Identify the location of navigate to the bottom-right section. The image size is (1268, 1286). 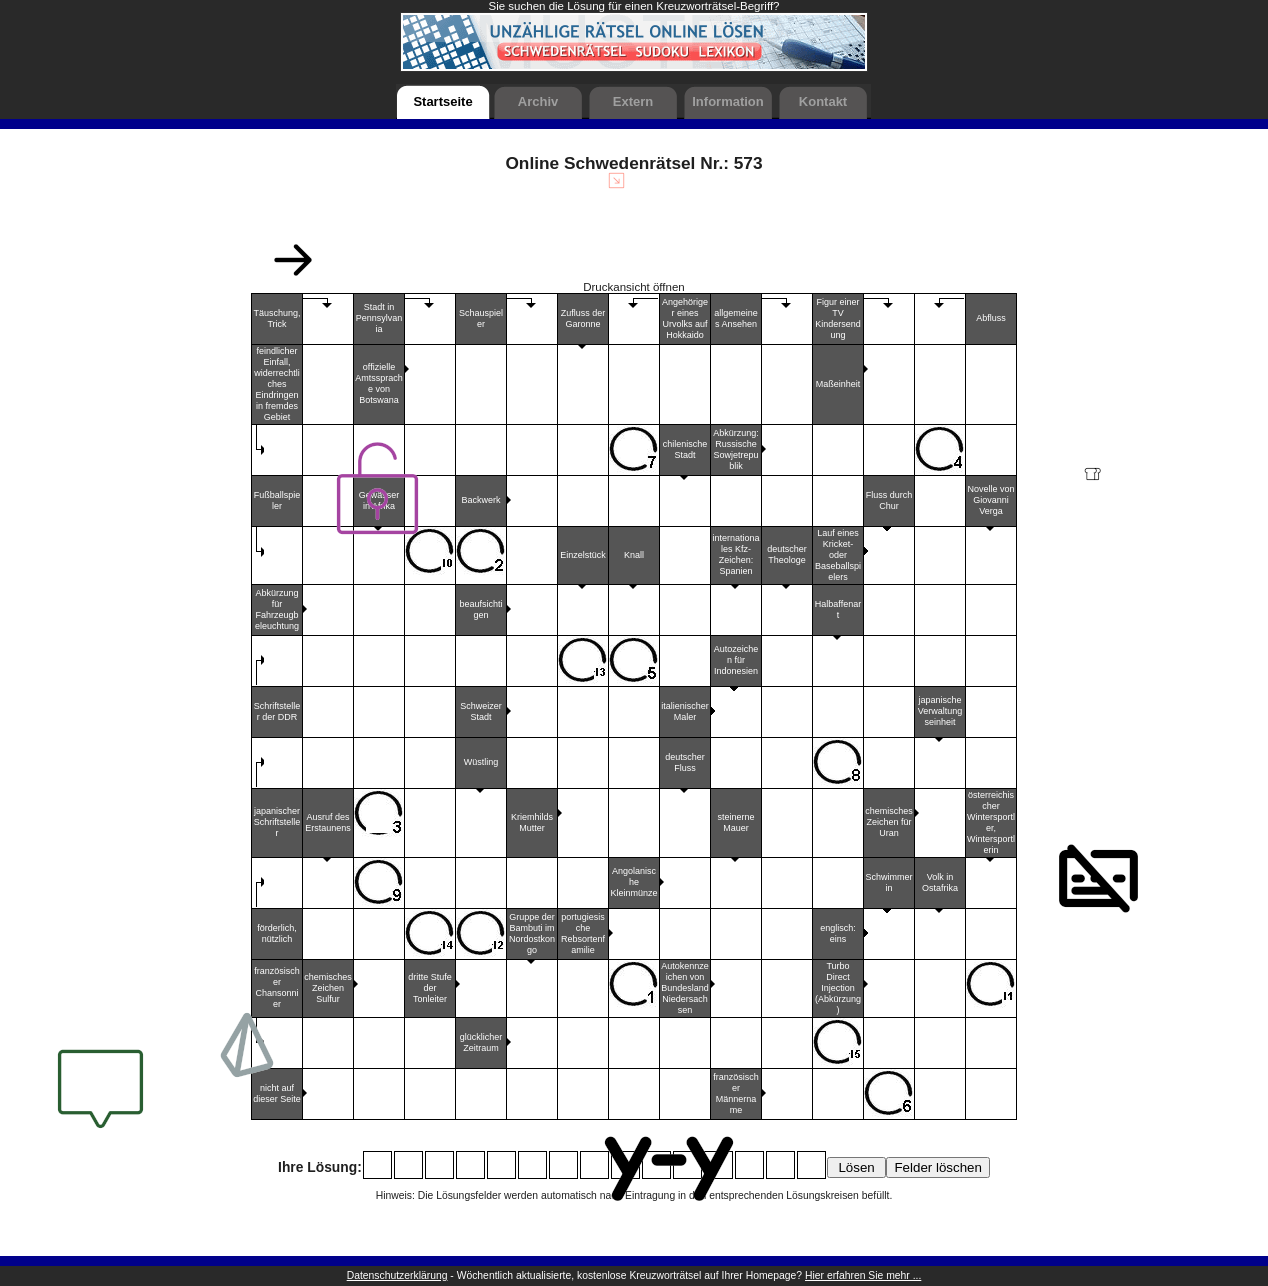
(616, 180).